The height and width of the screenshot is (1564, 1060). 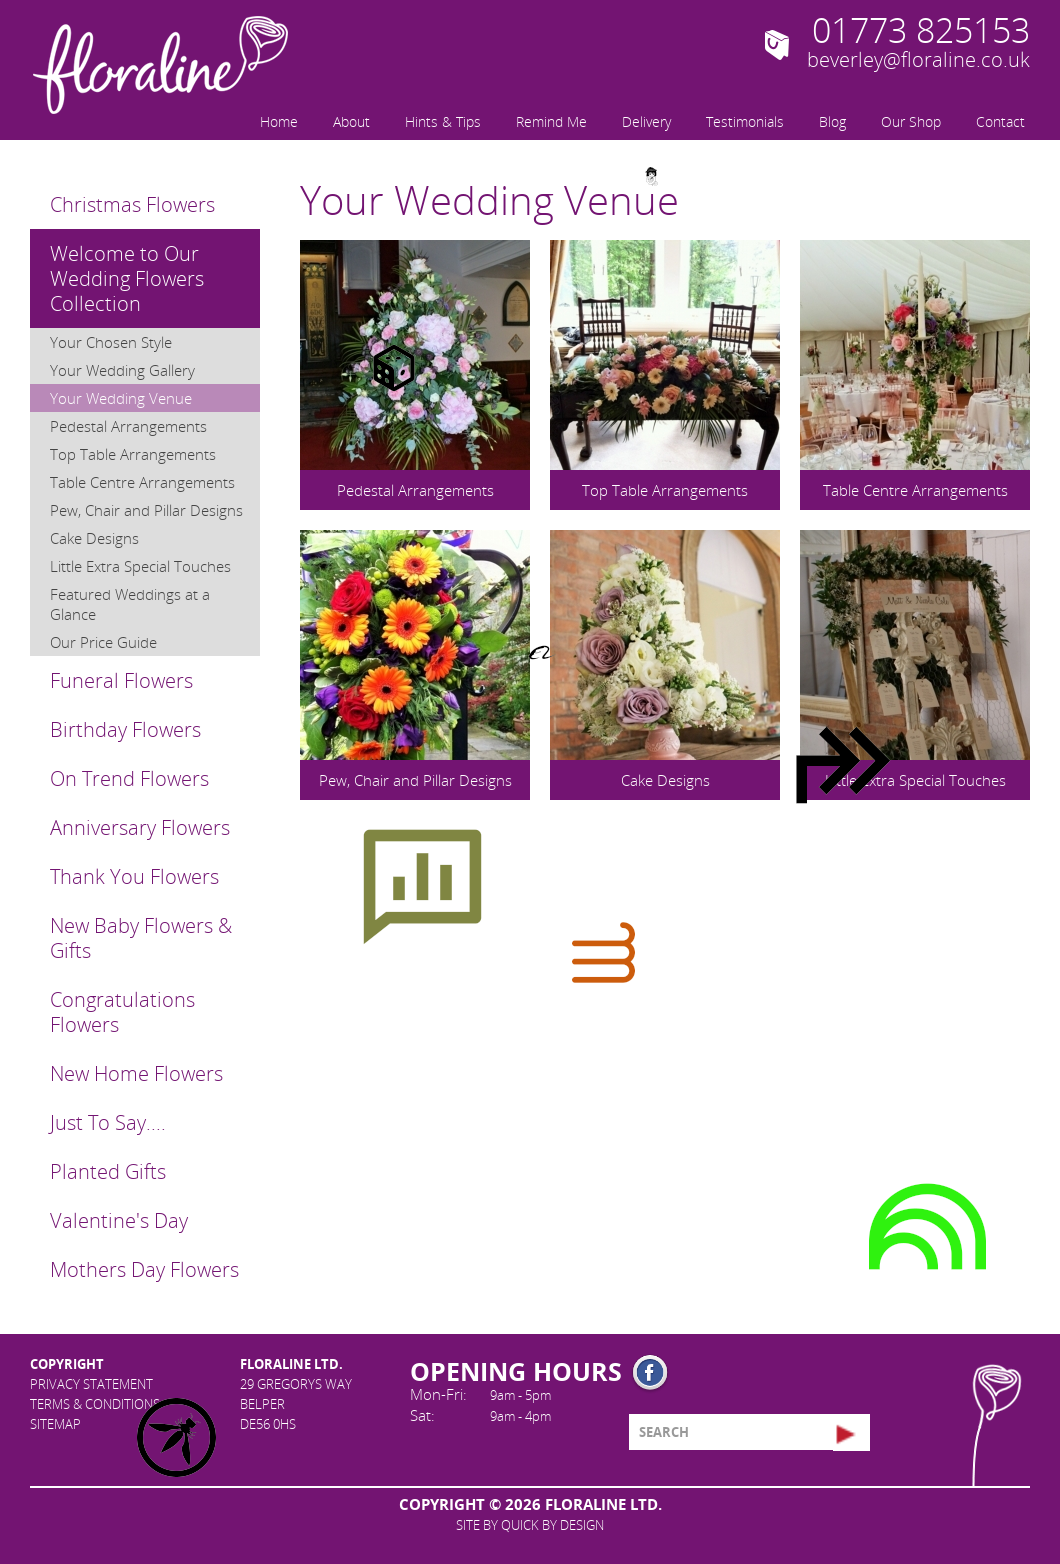 I want to click on open NotebookLM app, so click(x=927, y=1226).